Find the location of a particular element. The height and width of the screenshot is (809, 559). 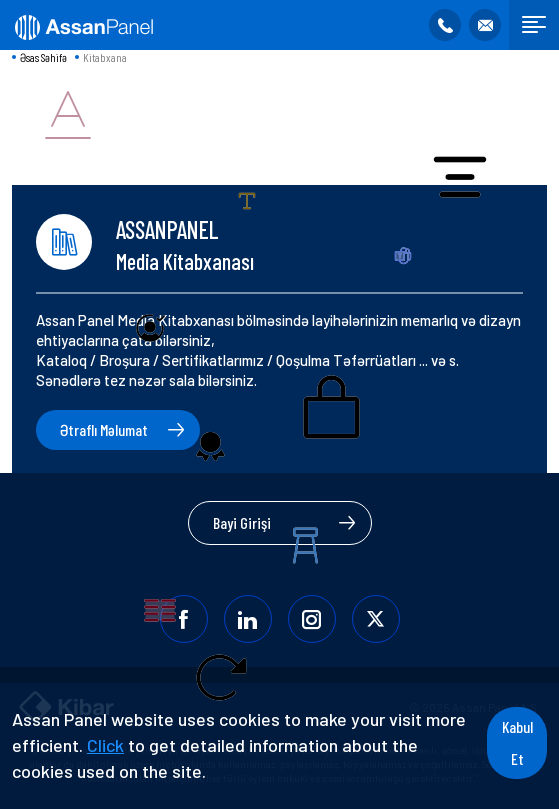

browse furniture or seating options is located at coordinates (305, 545).